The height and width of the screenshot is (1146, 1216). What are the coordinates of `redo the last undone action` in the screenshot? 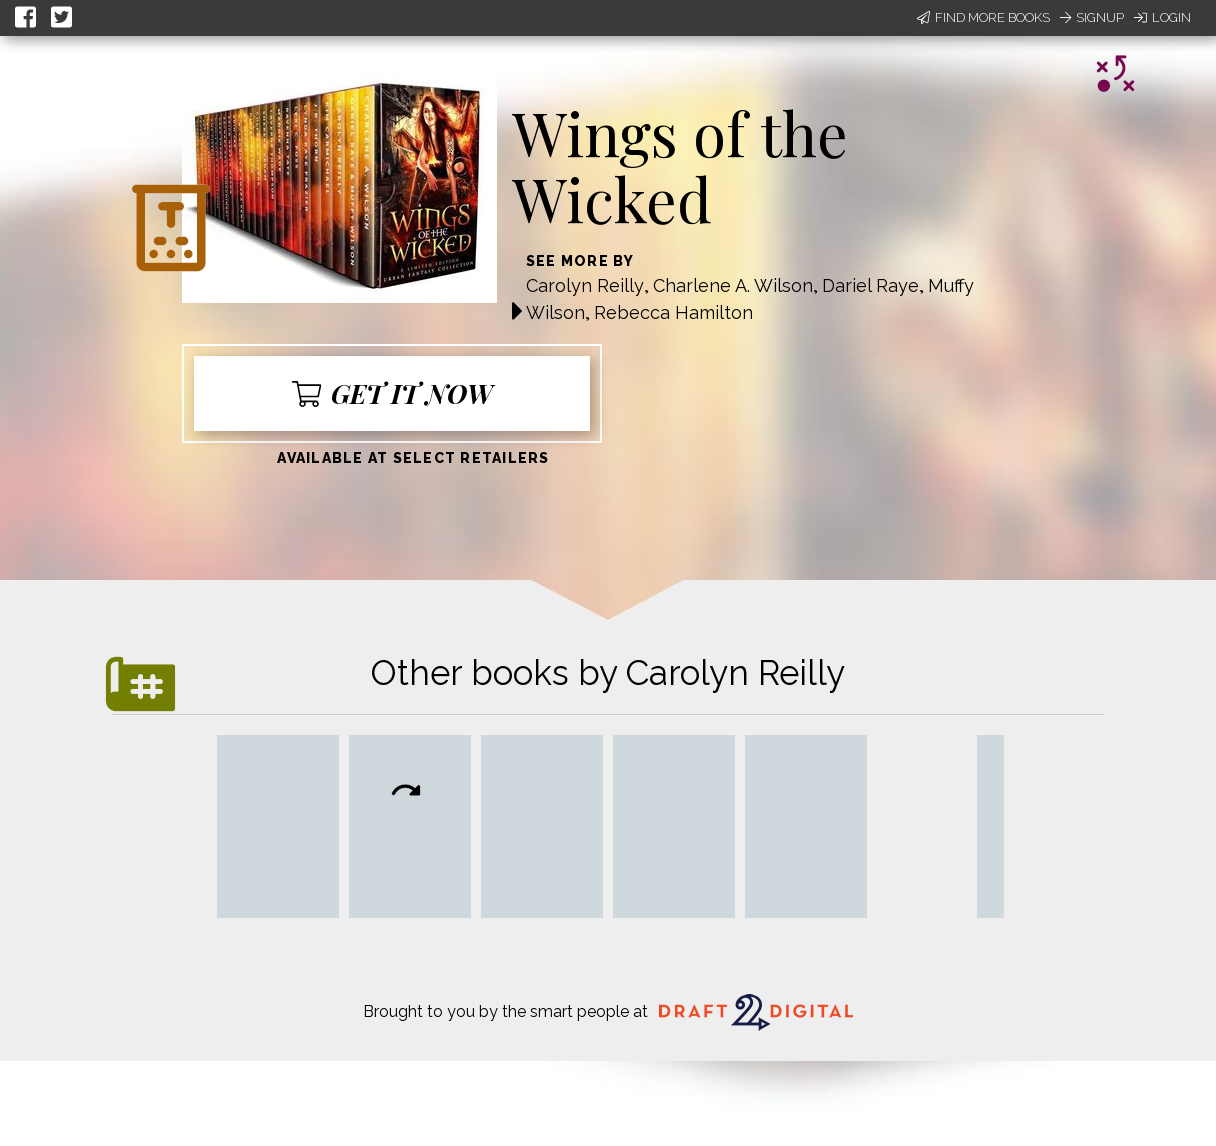 It's located at (406, 790).